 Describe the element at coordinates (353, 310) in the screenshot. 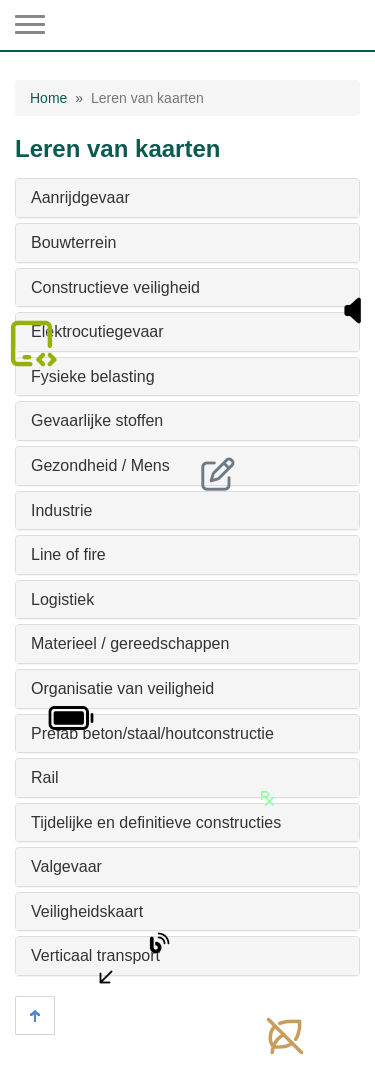

I see `mute or unmute audio` at that location.